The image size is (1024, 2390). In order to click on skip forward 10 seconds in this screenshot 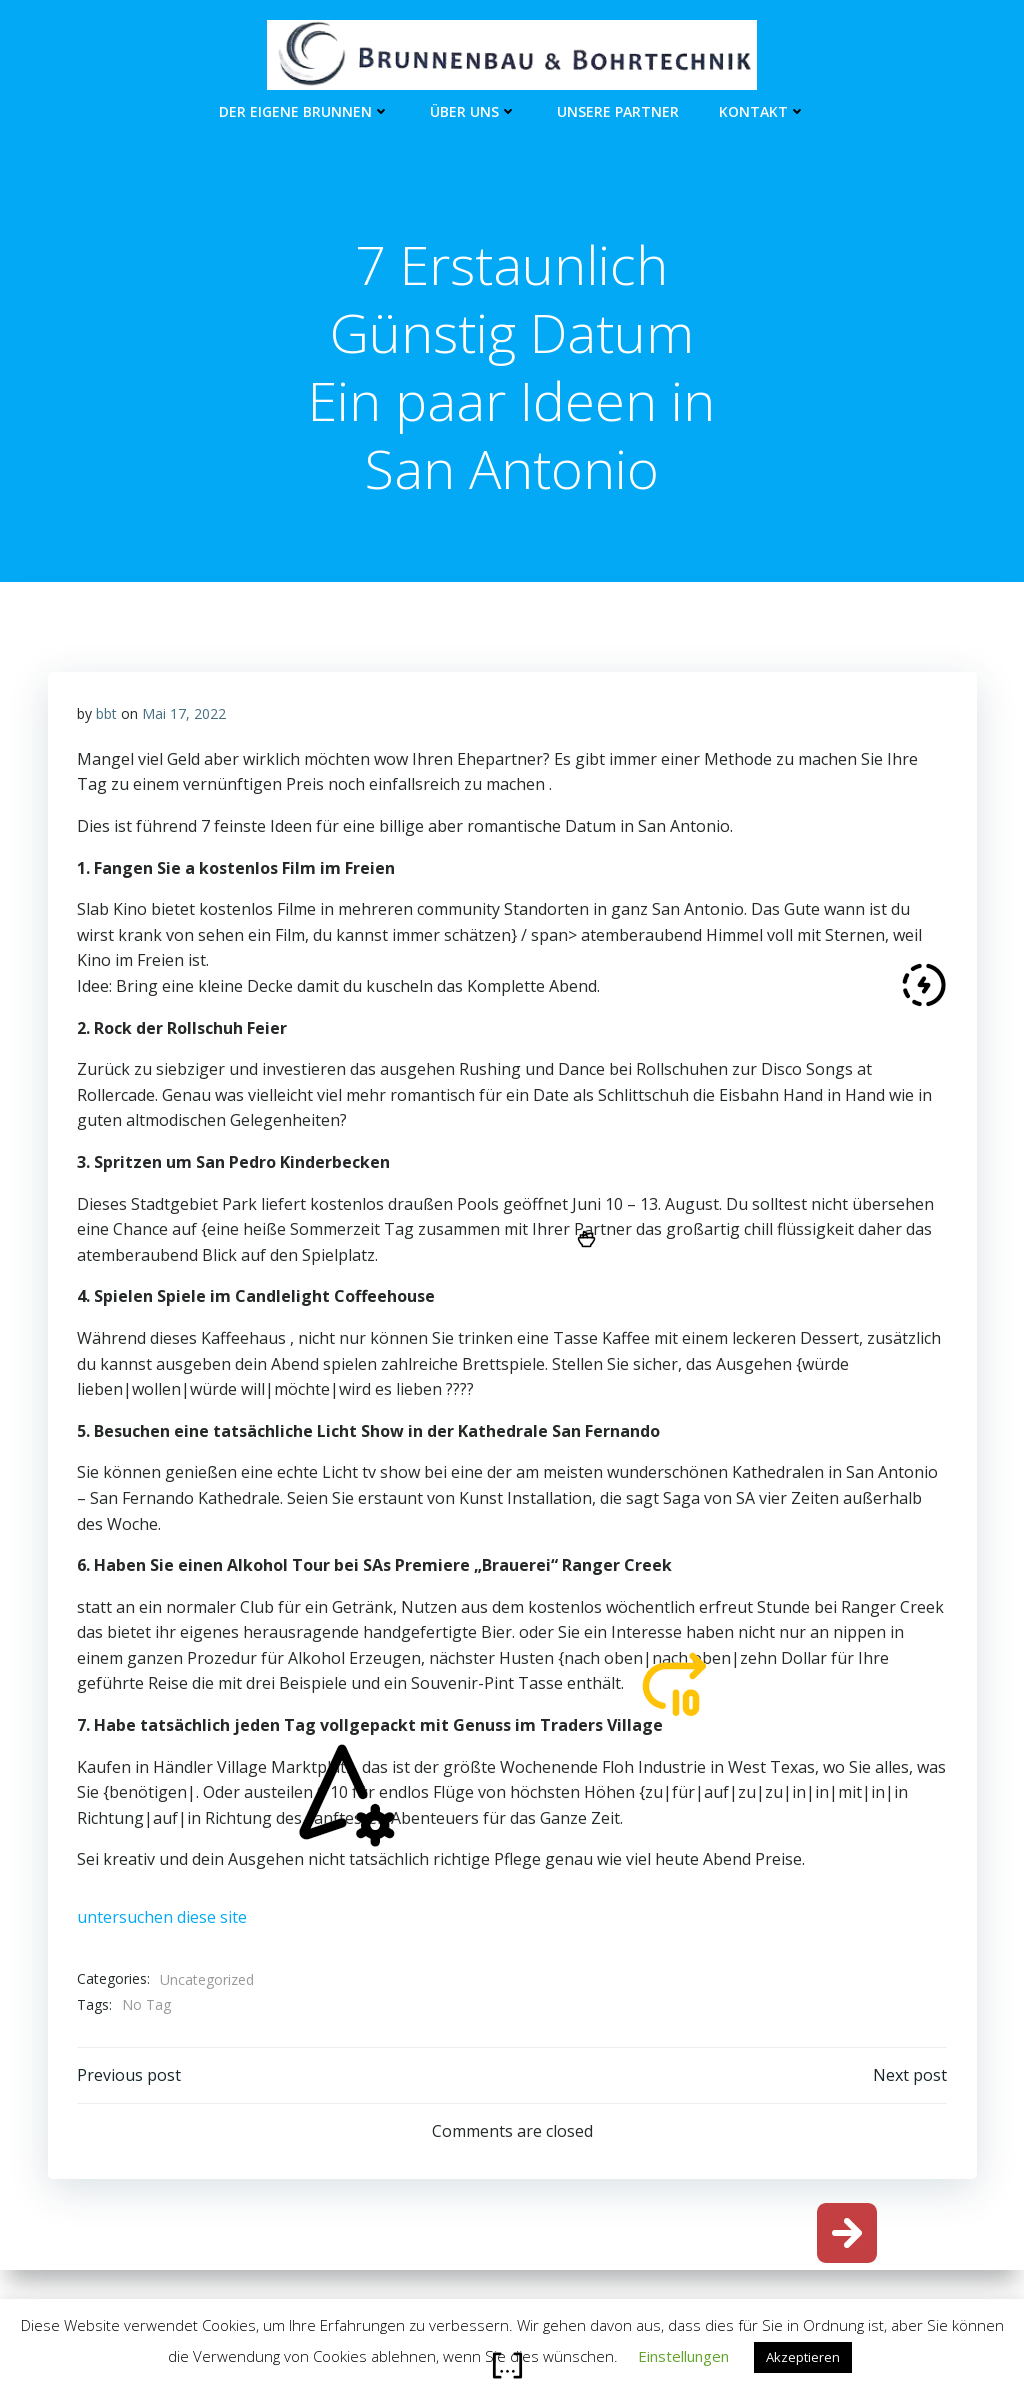, I will do `click(676, 1686)`.